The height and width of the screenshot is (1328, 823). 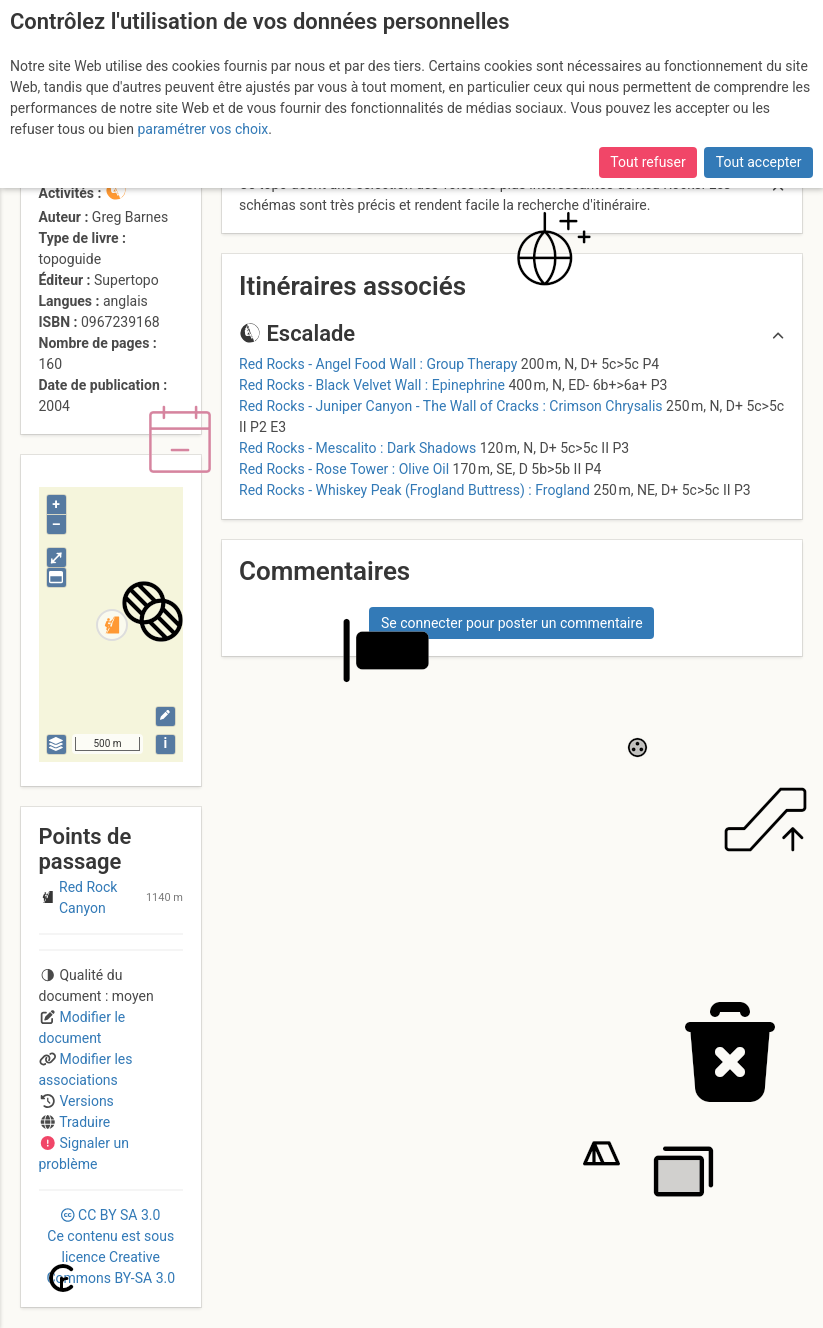 What do you see at coordinates (550, 250) in the screenshot?
I see `access party or event mode` at bounding box center [550, 250].